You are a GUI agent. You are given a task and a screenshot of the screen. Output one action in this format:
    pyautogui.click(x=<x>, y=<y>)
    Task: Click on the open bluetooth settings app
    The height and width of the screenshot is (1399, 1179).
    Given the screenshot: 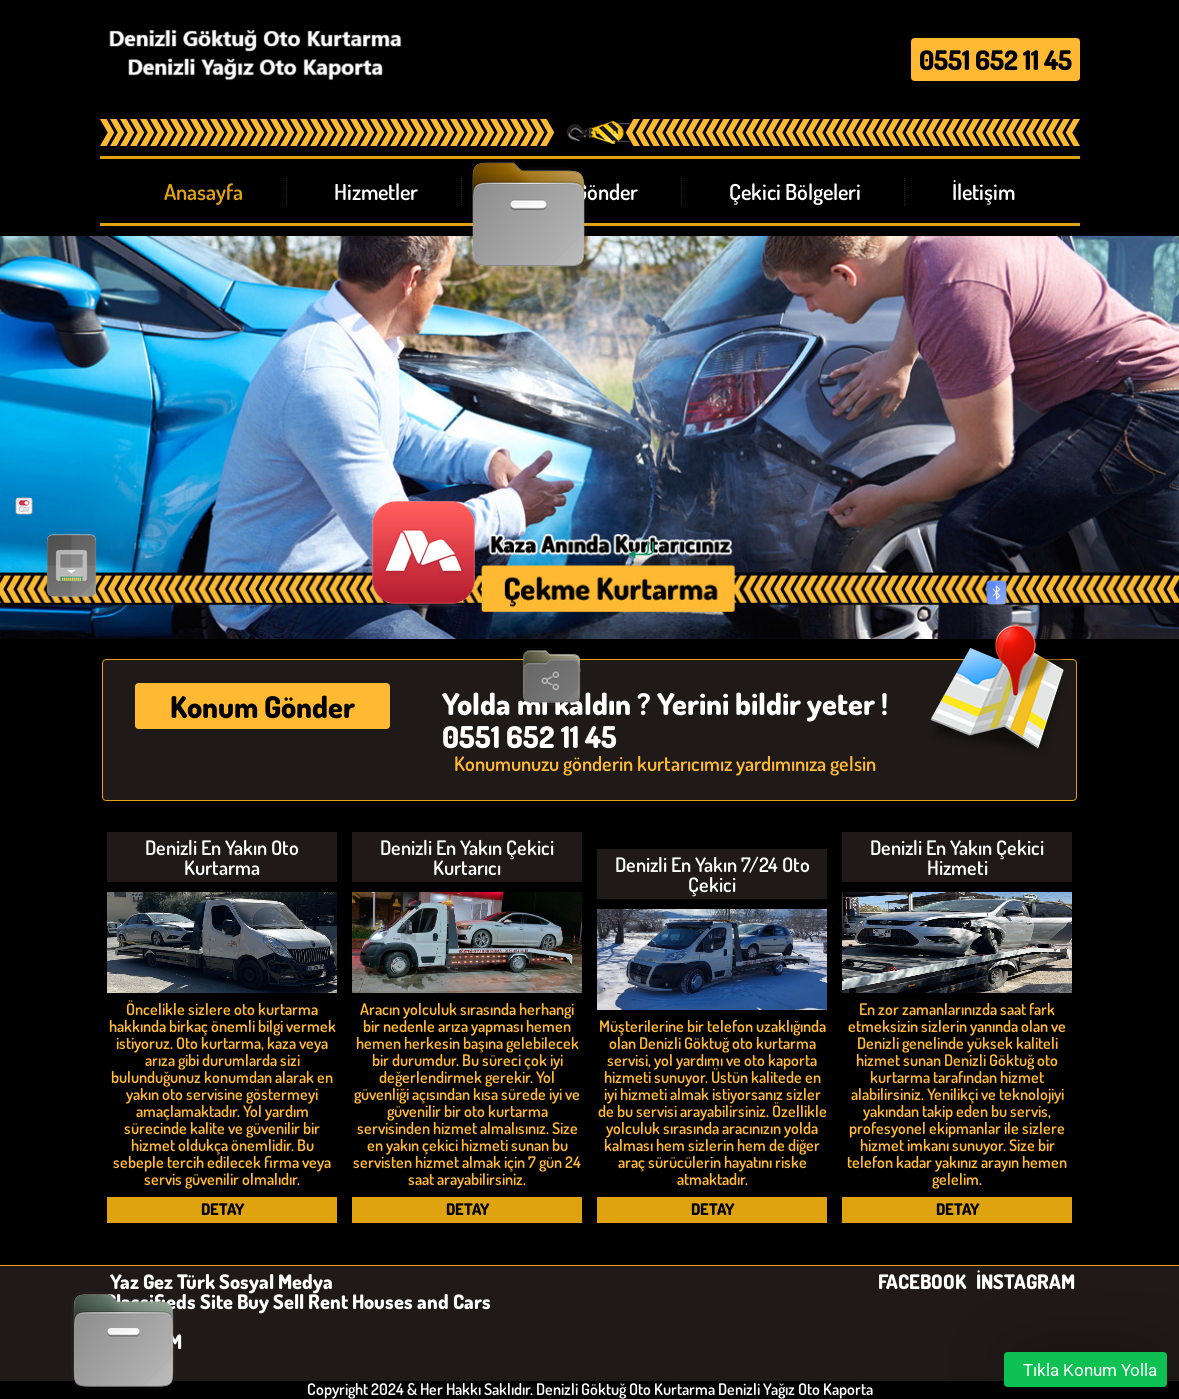 What is the action you would take?
    pyautogui.click(x=996, y=592)
    